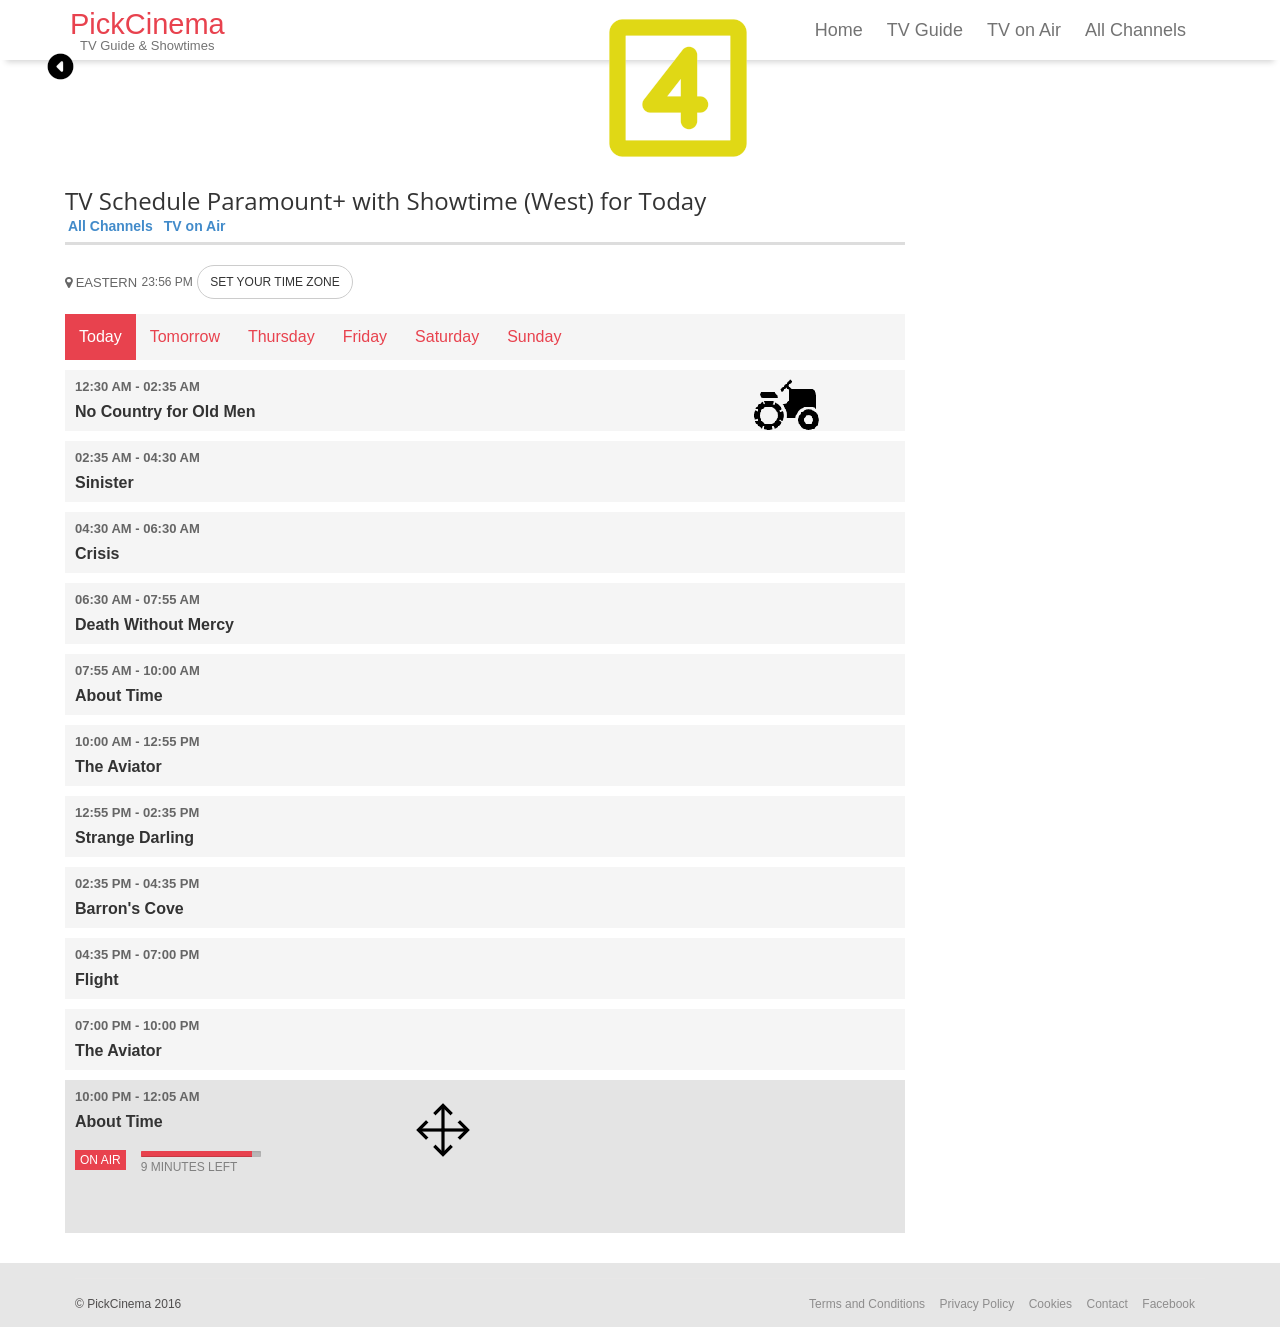 This screenshot has width=1280, height=1327. What do you see at coordinates (678, 88) in the screenshot?
I see `select or navigate to item number four` at bounding box center [678, 88].